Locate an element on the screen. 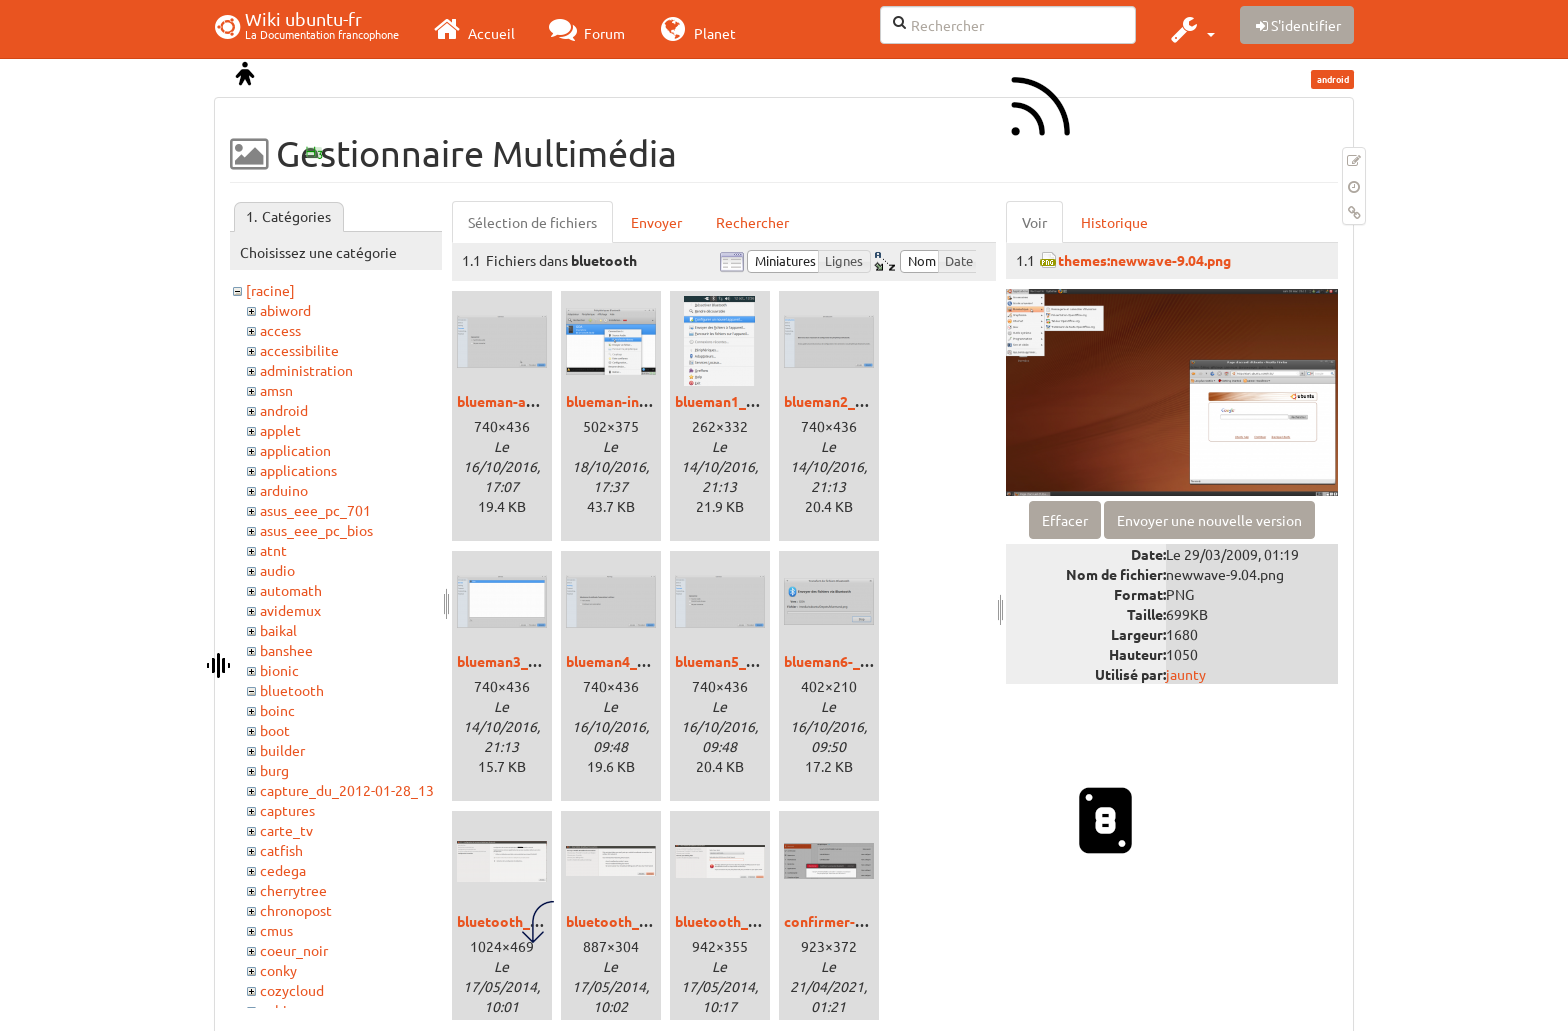  go back and down in navigation is located at coordinates (538, 922).